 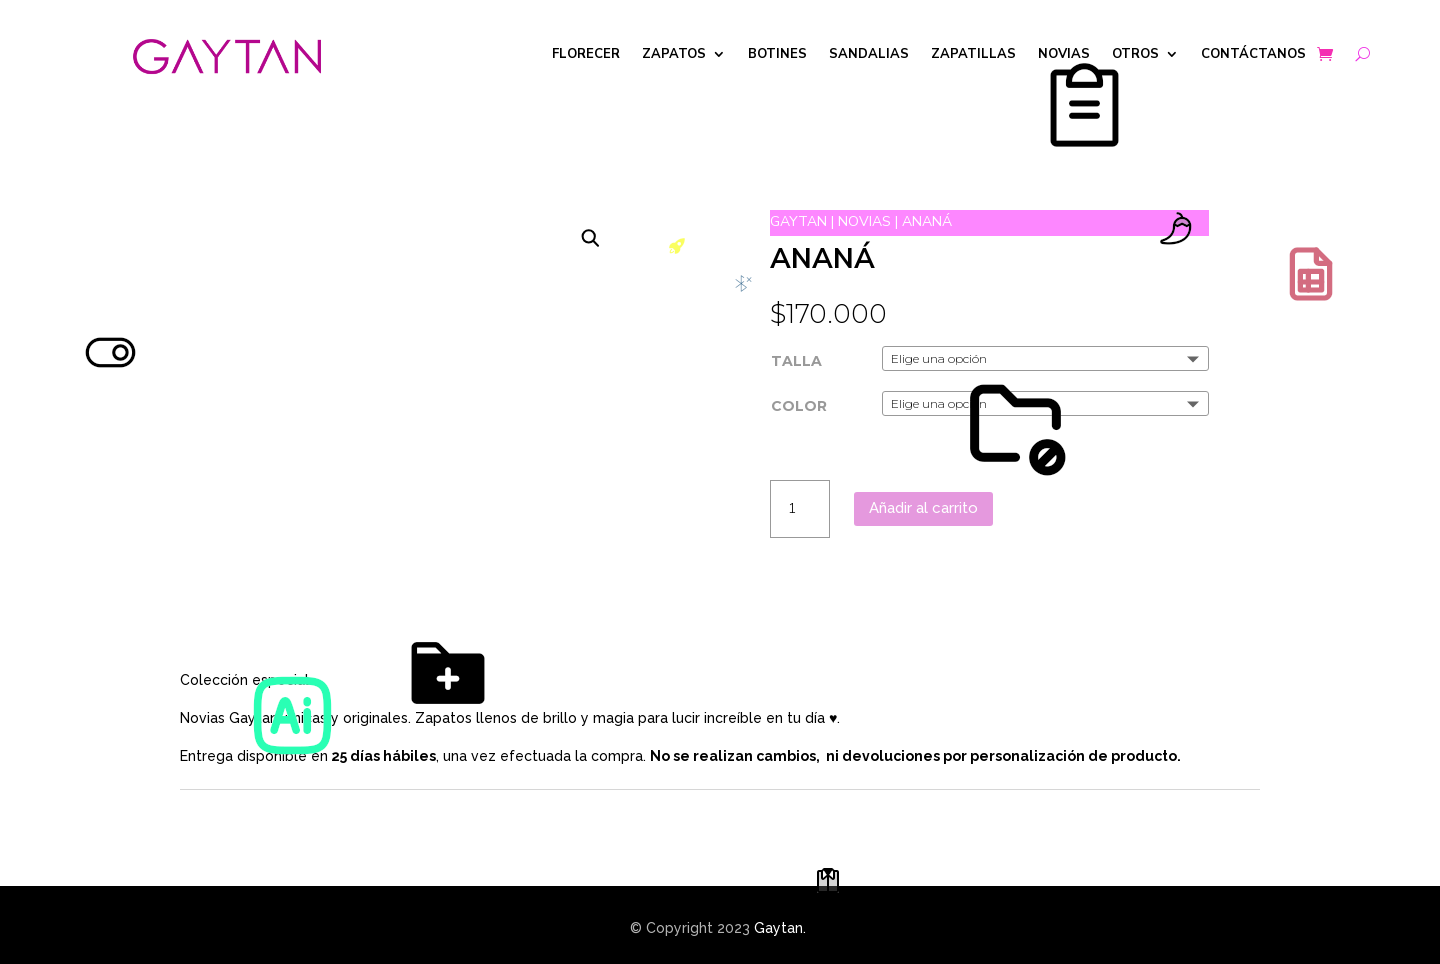 I want to click on view clothing or apparel items, so click(x=828, y=881).